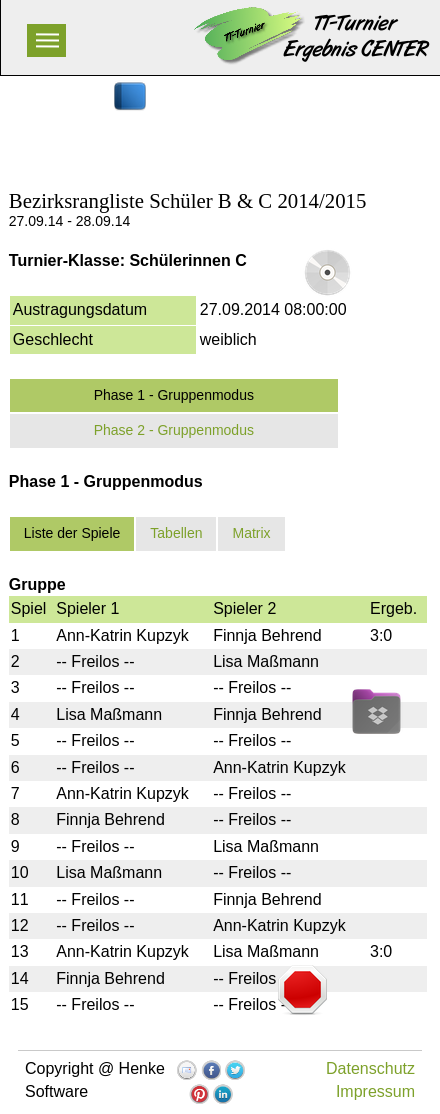  I want to click on open your dropbox synced folder, so click(376, 711).